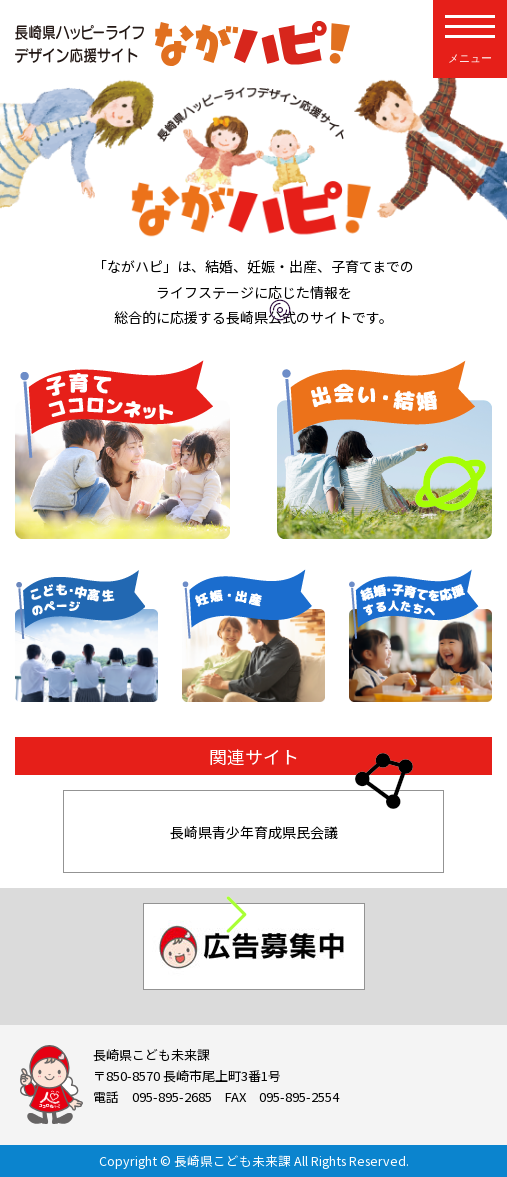 This screenshot has height=1177, width=507. What do you see at coordinates (236, 914) in the screenshot?
I see `navigate to the next item or page` at bounding box center [236, 914].